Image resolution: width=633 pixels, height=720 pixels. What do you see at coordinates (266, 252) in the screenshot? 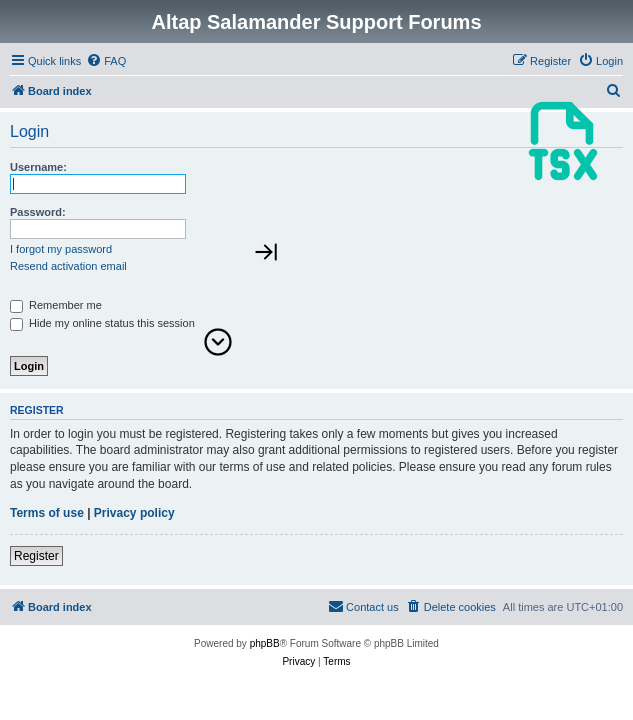
I see `move item to the end of a list` at bounding box center [266, 252].